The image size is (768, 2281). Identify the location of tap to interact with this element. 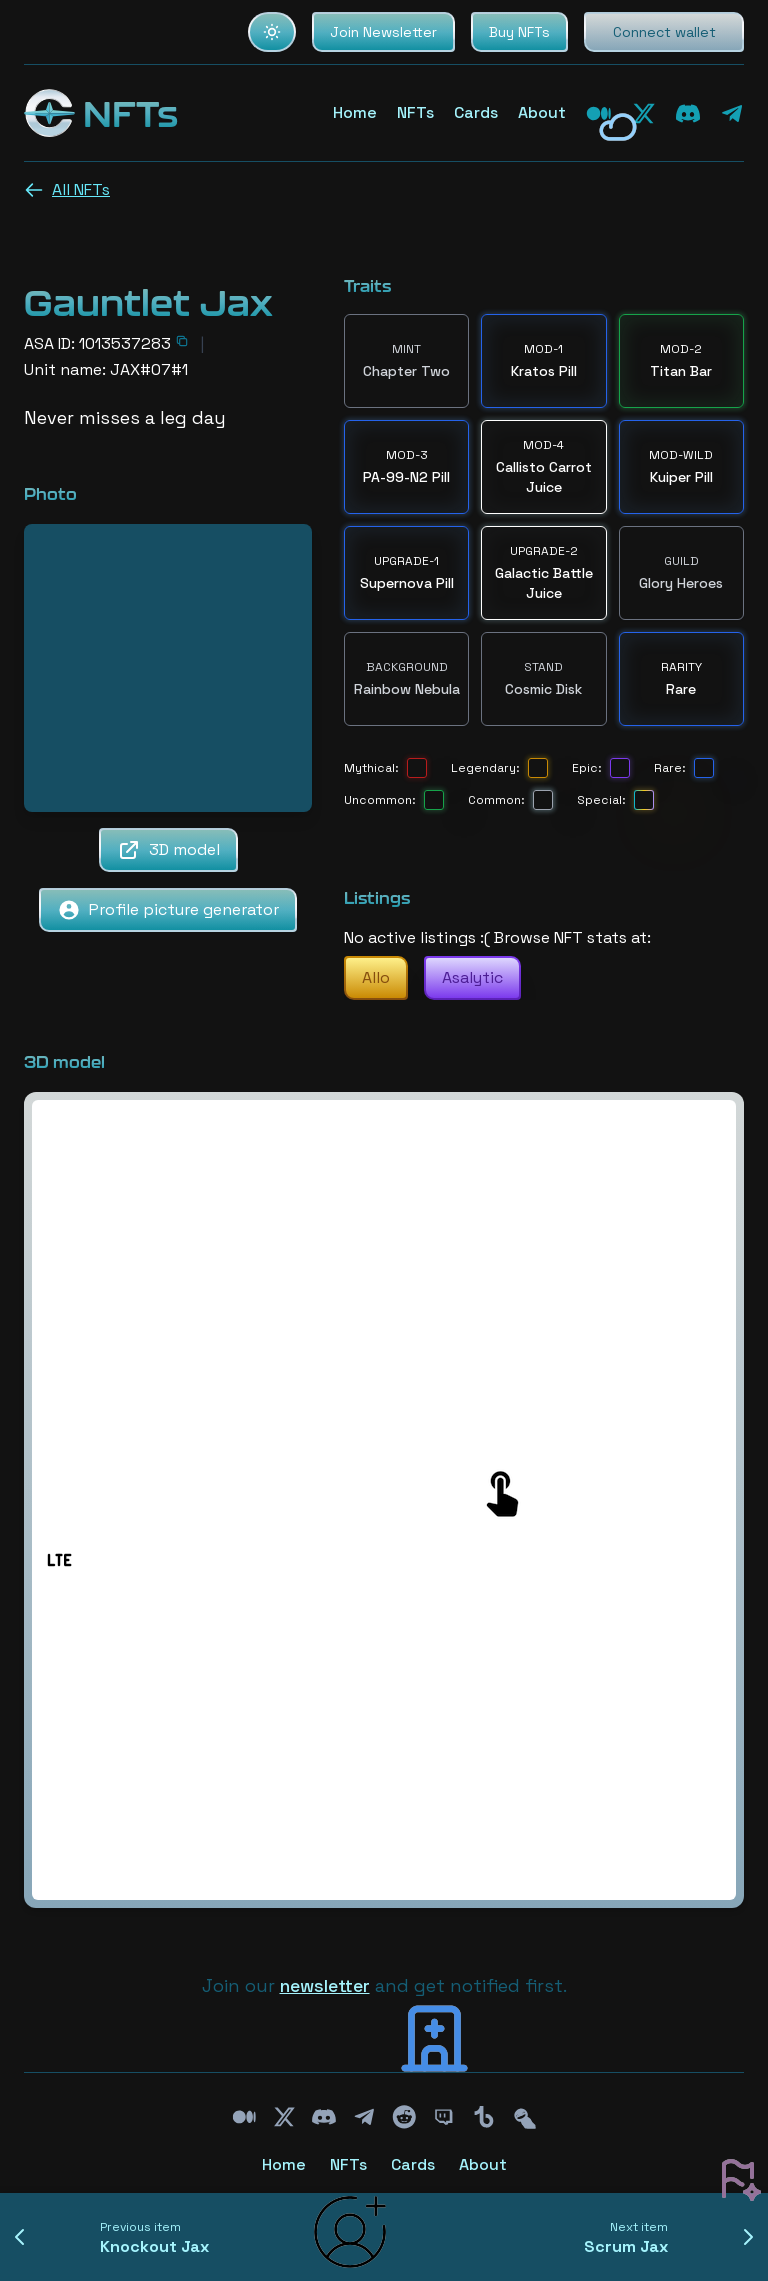
(502, 1495).